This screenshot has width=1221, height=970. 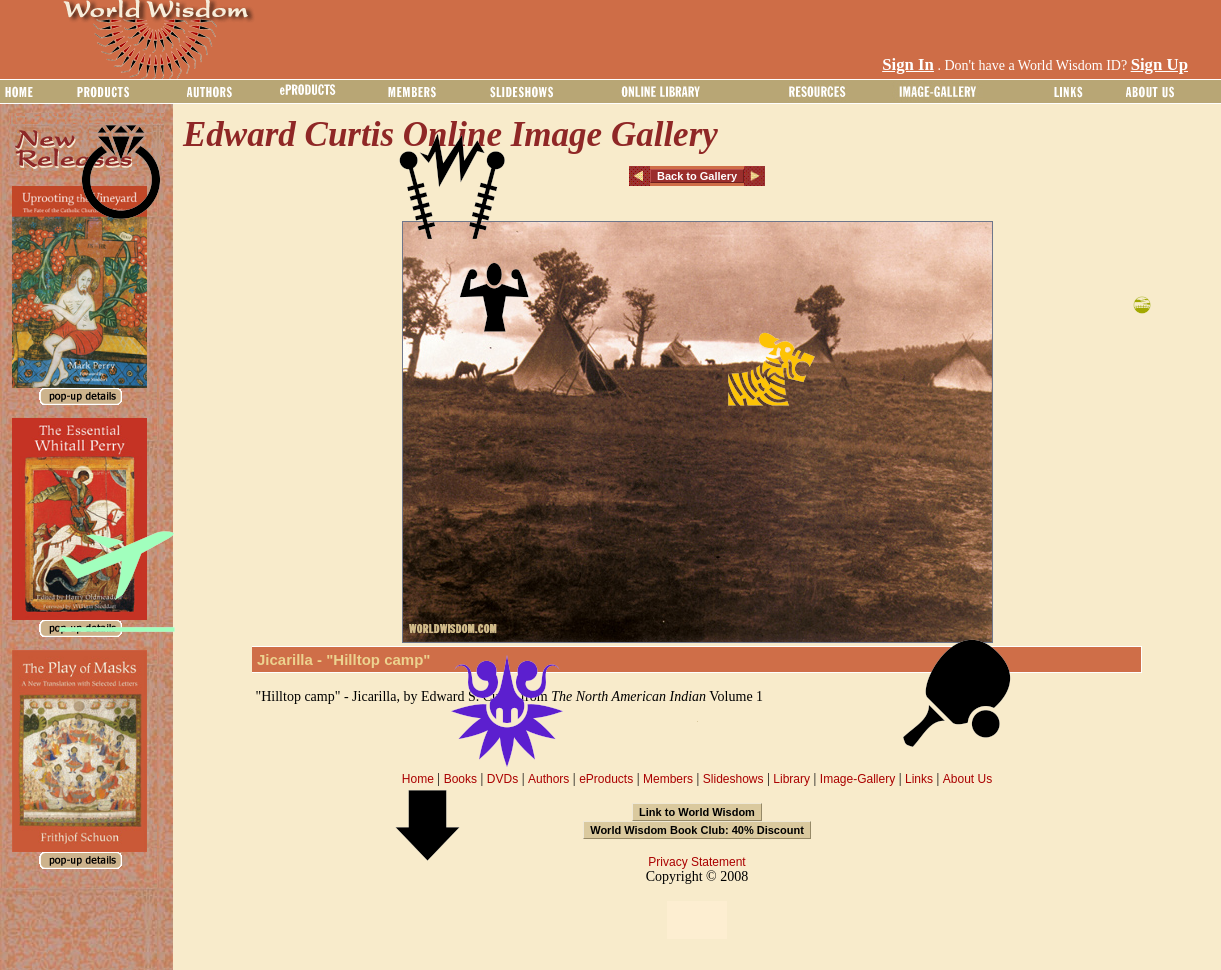 I want to click on indicates premium or luxury item status, so click(x=121, y=172).